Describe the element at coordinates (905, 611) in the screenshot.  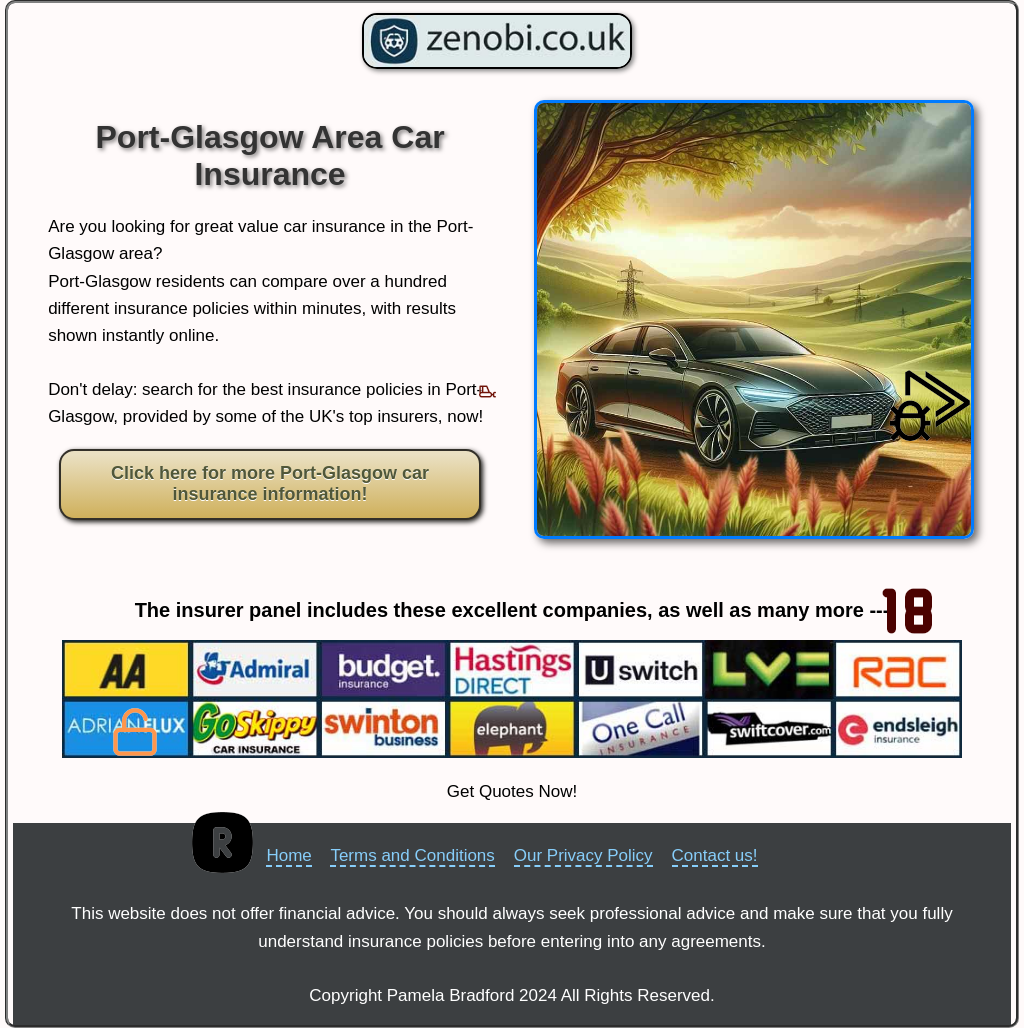
I see `indicates 18 unread notifications or items` at that location.